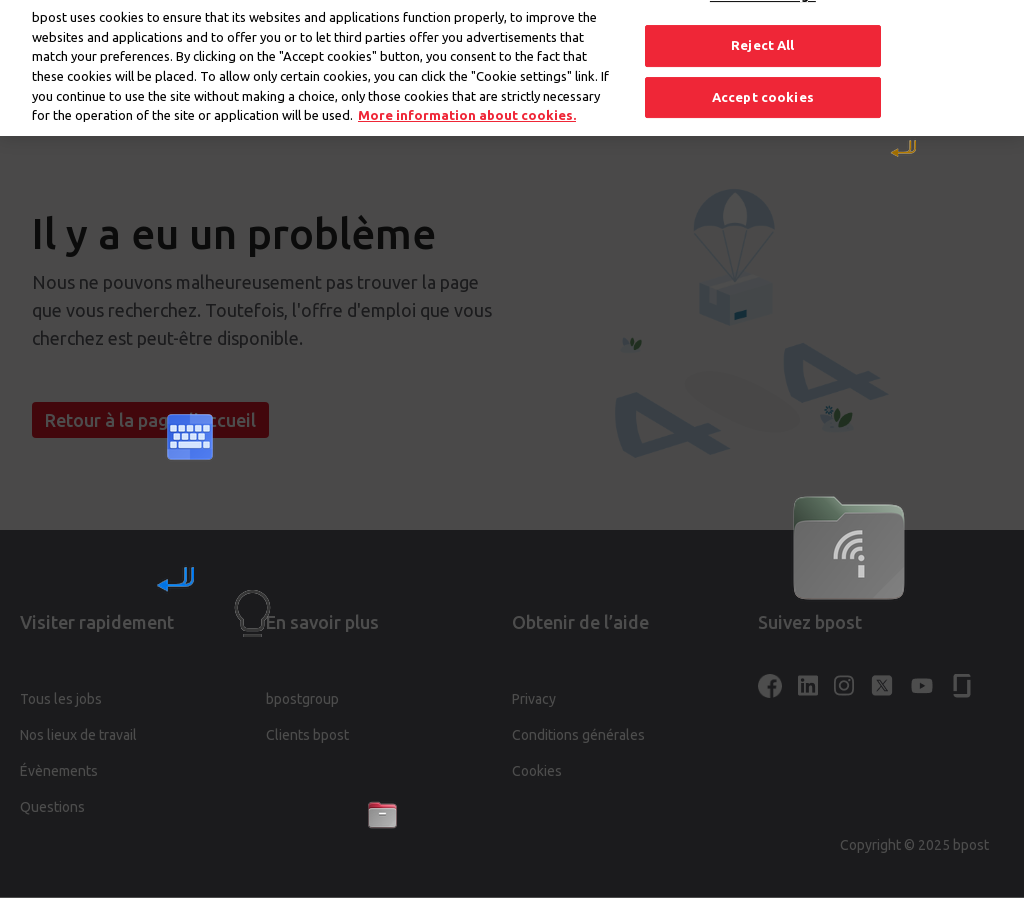 This screenshot has height=898, width=1024. I want to click on view music suggestions and recommendations, so click(252, 613).